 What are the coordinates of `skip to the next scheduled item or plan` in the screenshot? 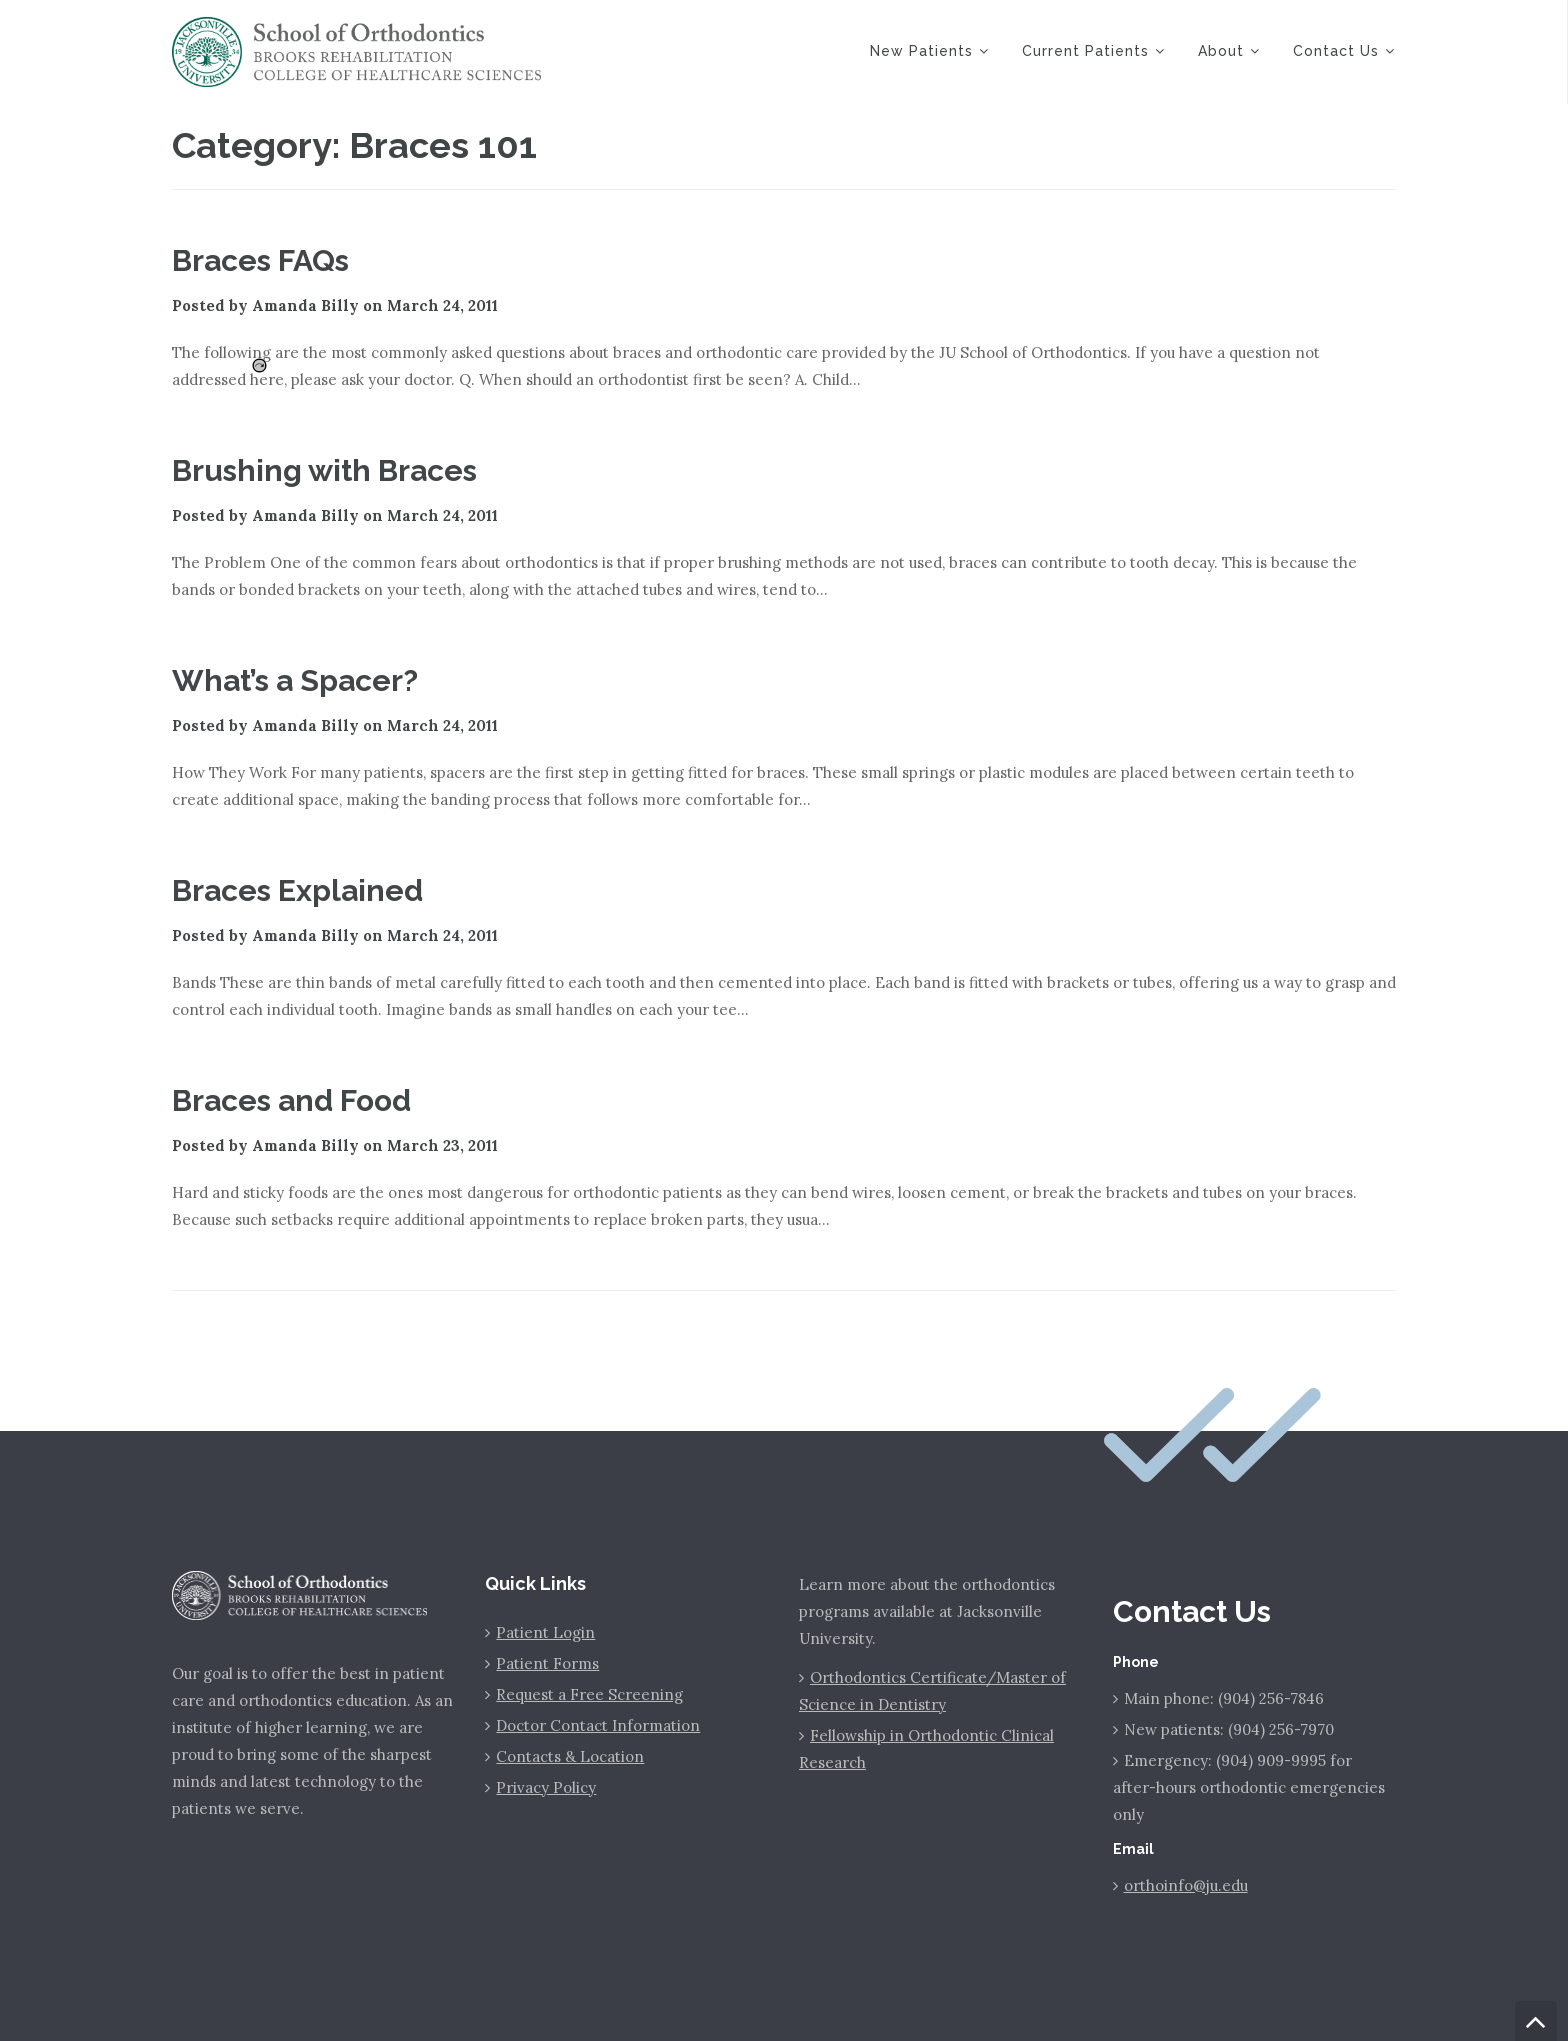 It's located at (259, 365).